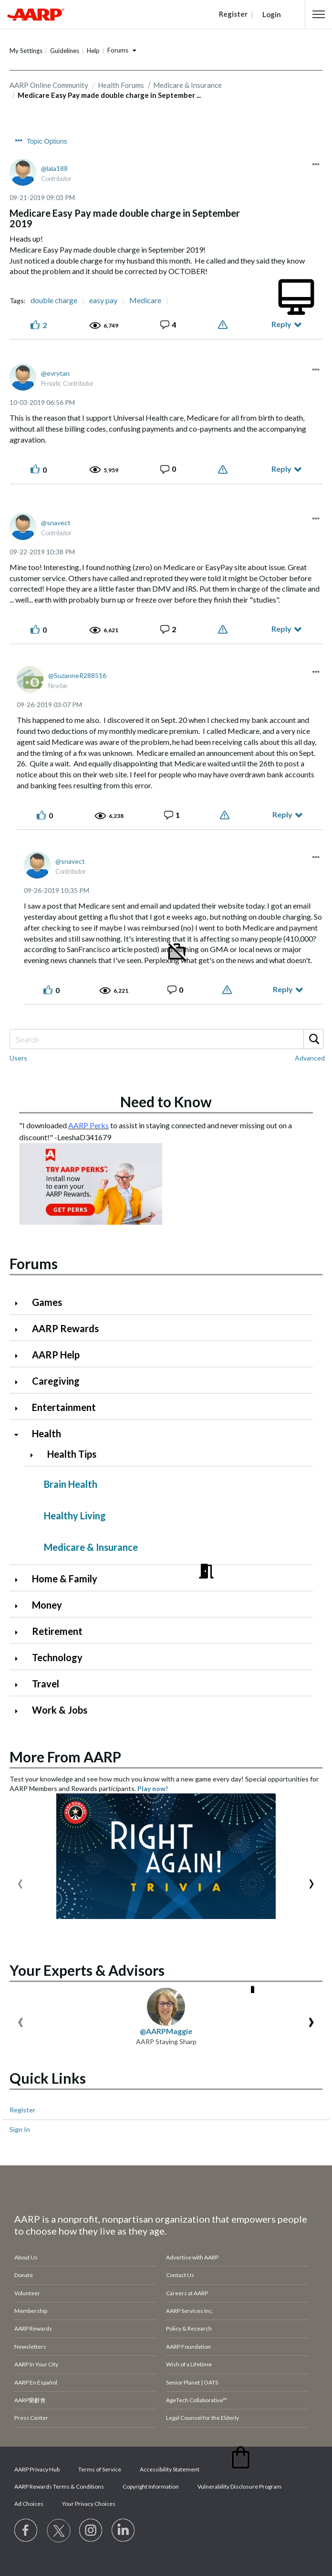 Image resolution: width=332 pixels, height=2576 pixels. I want to click on view your shopping cart, so click(240, 2457).